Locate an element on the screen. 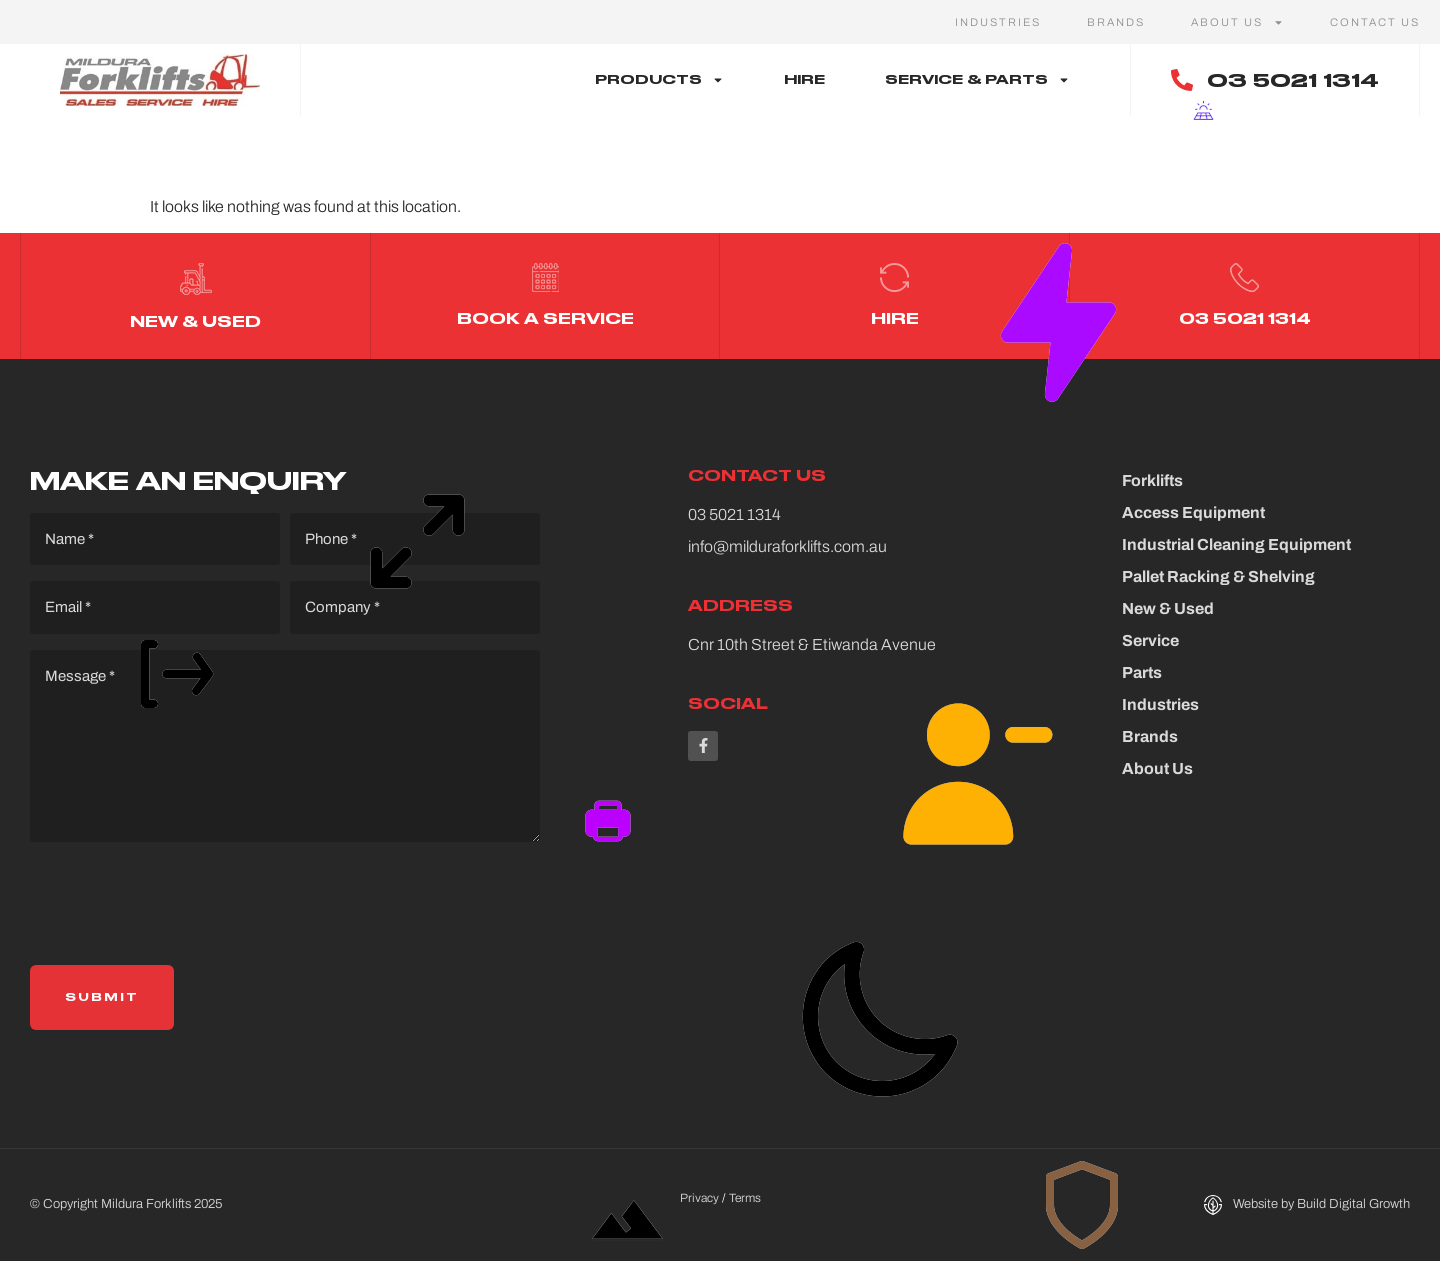 This screenshot has width=1440, height=1261. switch to terrain map view is located at coordinates (627, 1219).